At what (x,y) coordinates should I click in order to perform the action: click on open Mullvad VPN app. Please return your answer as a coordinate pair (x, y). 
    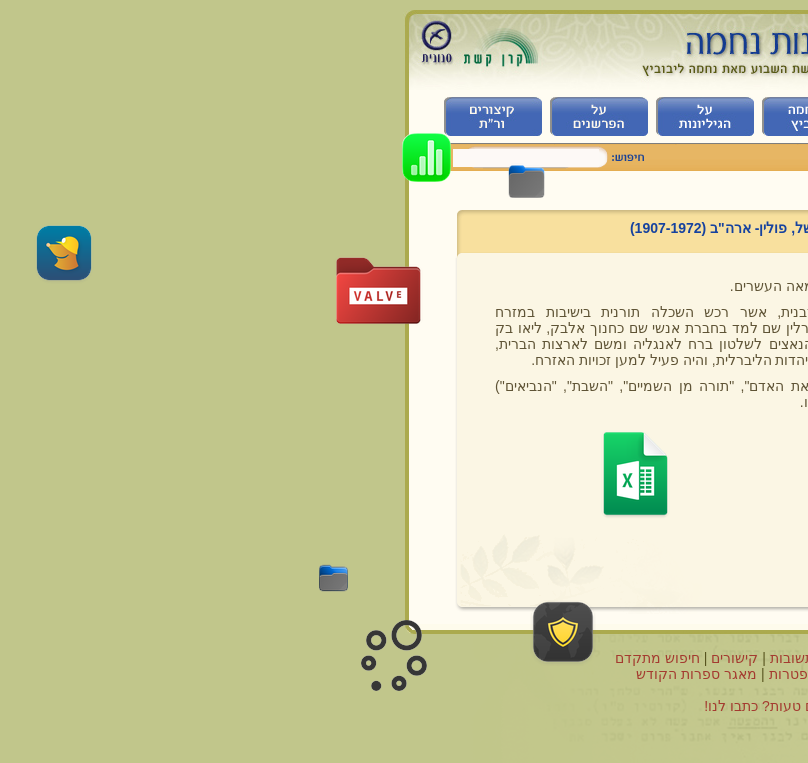
    Looking at the image, I should click on (64, 253).